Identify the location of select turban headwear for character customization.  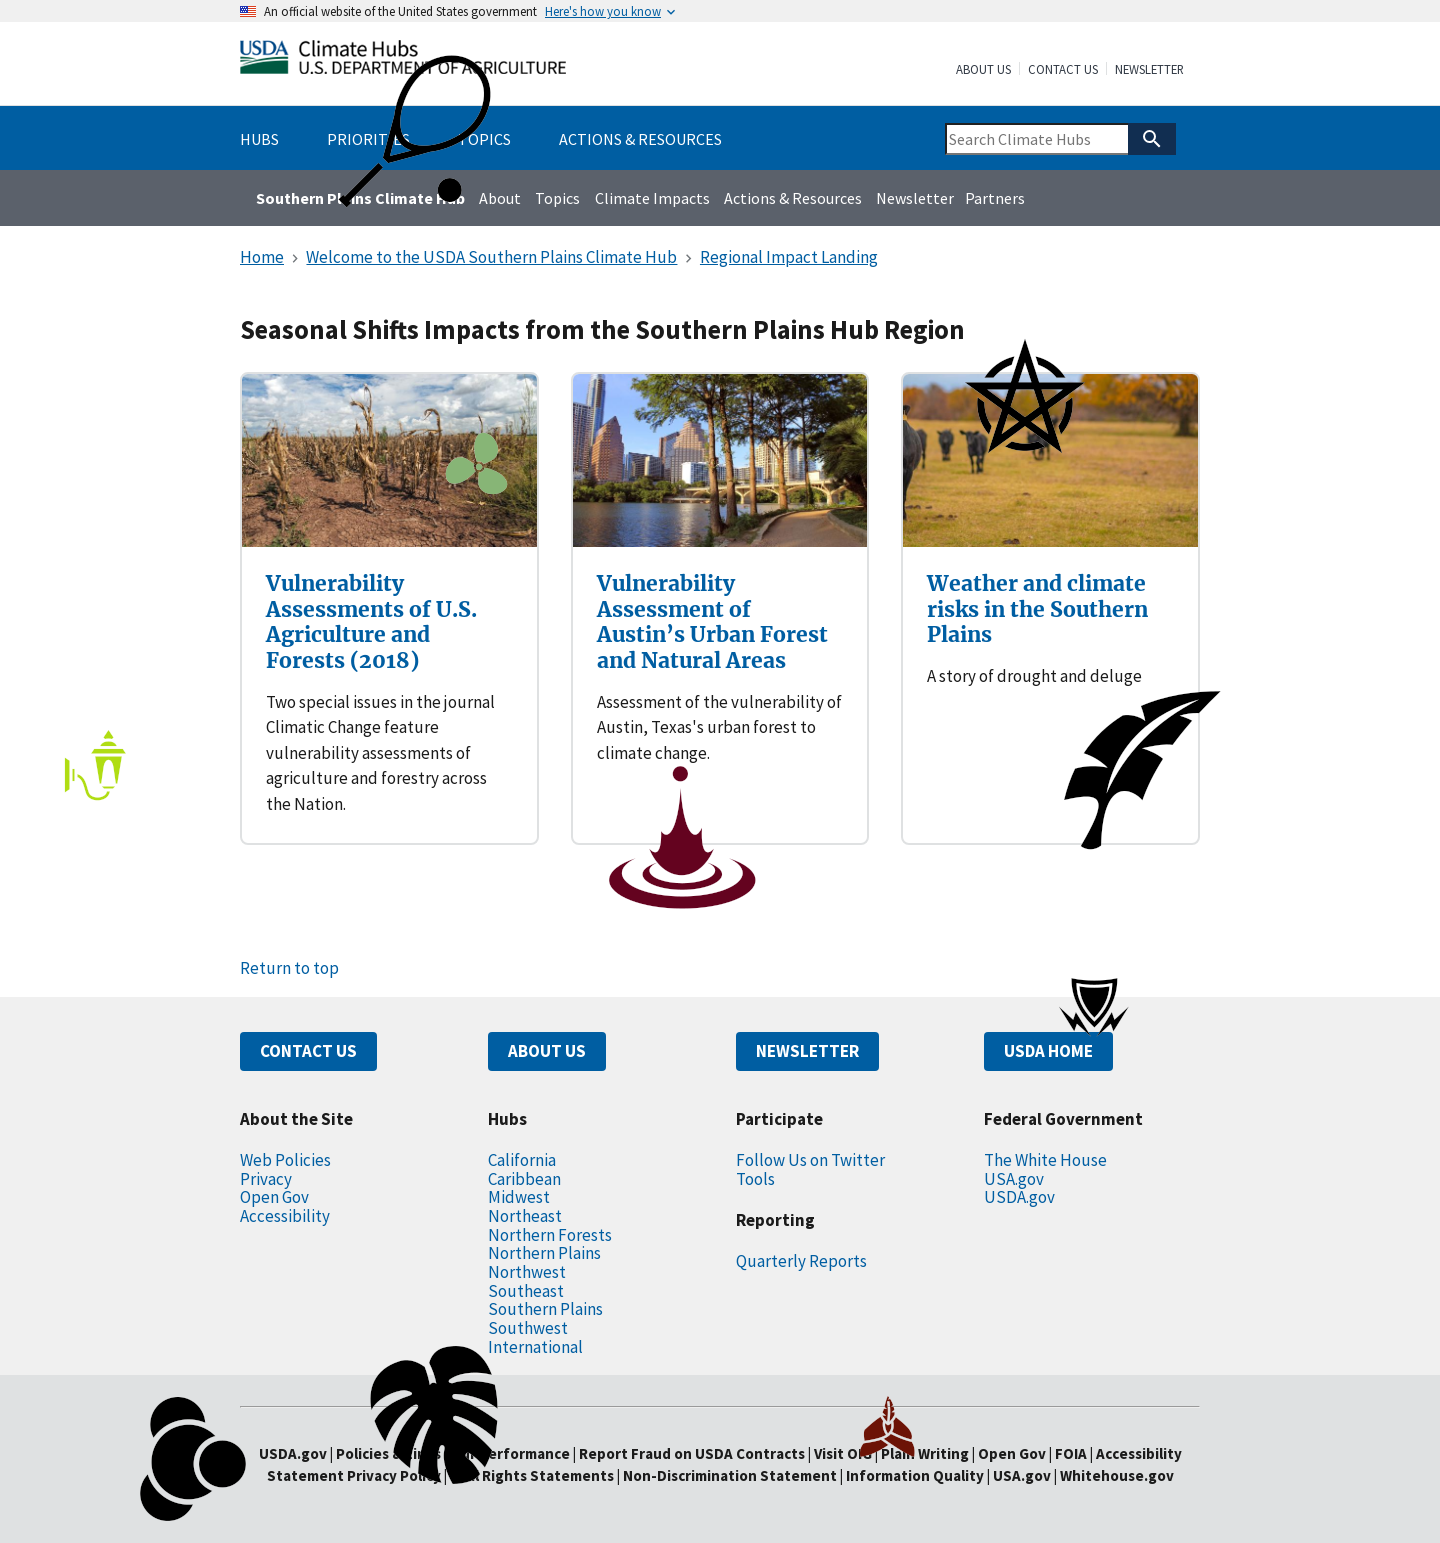
(888, 1427).